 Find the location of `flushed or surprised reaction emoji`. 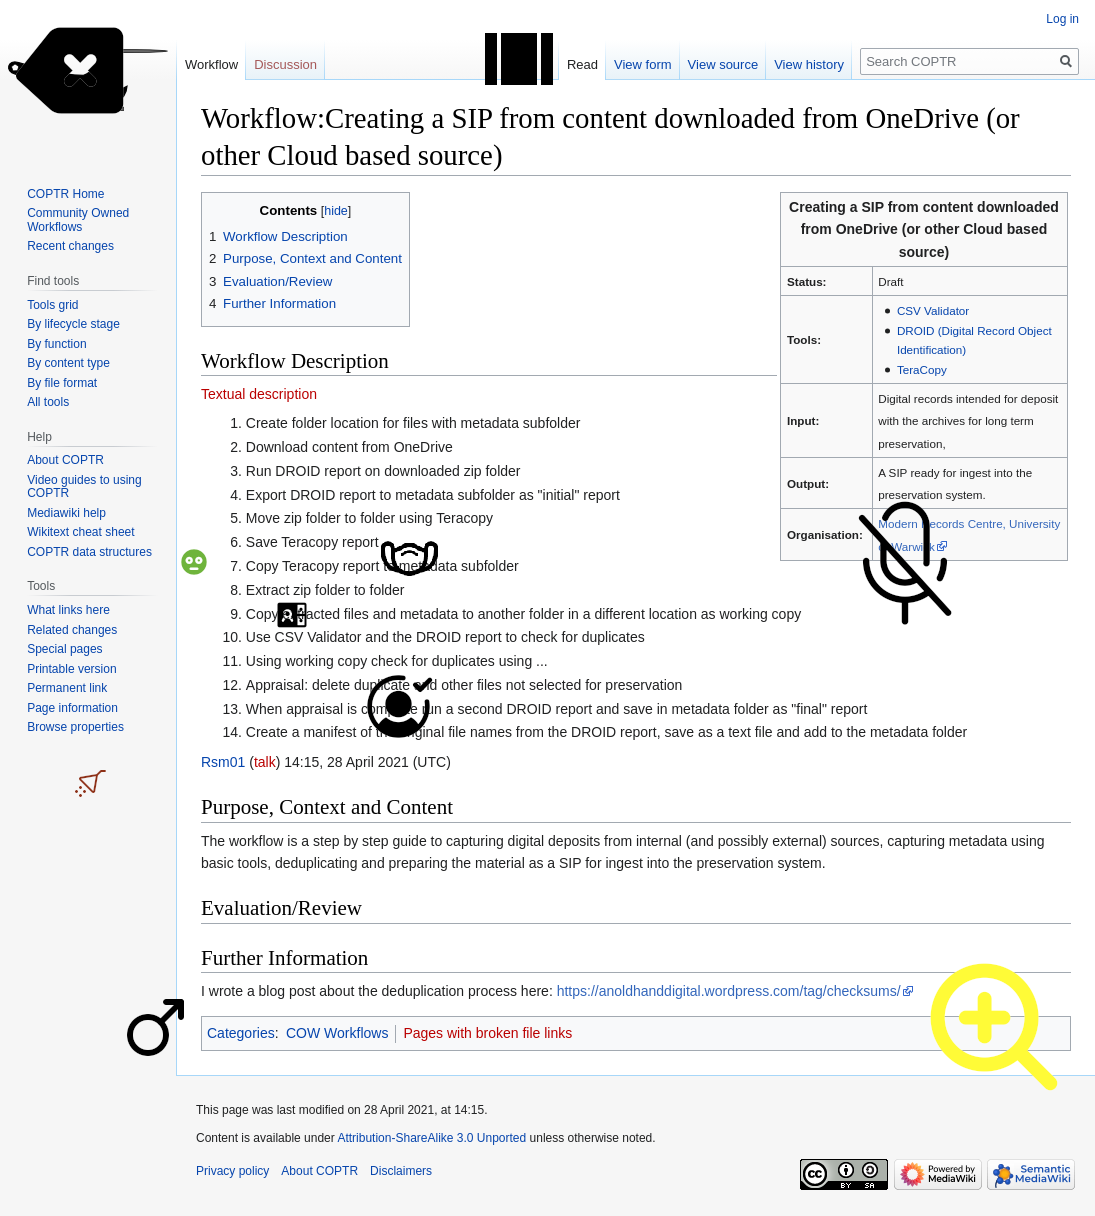

flushed or surprised reaction emoji is located at coordinates (194, 562).